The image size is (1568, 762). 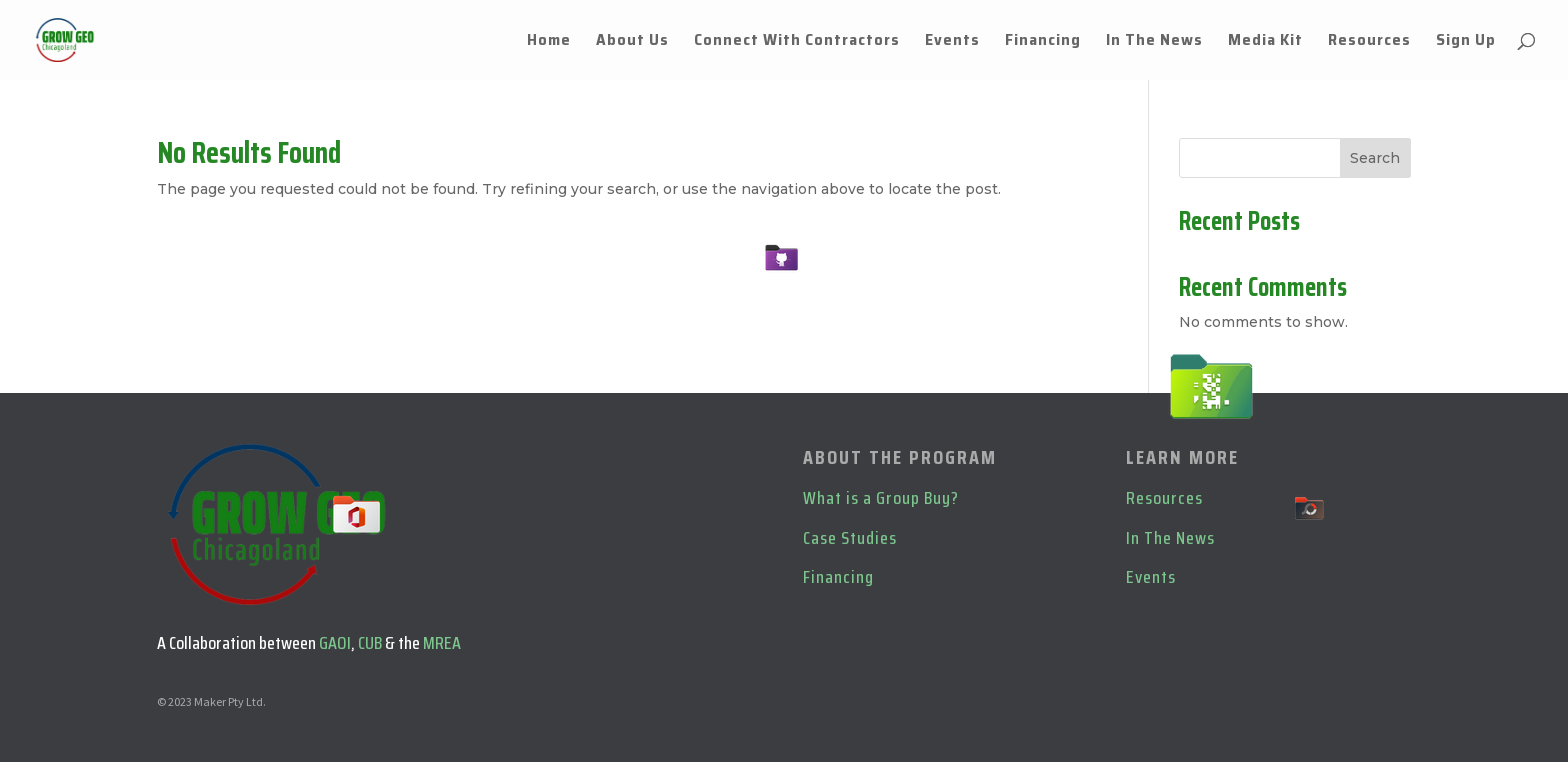 What do you see at coordinates (1309, 509) in the screenshot?
I see `open photoscape application folder` at bounding box center [1309, 509].